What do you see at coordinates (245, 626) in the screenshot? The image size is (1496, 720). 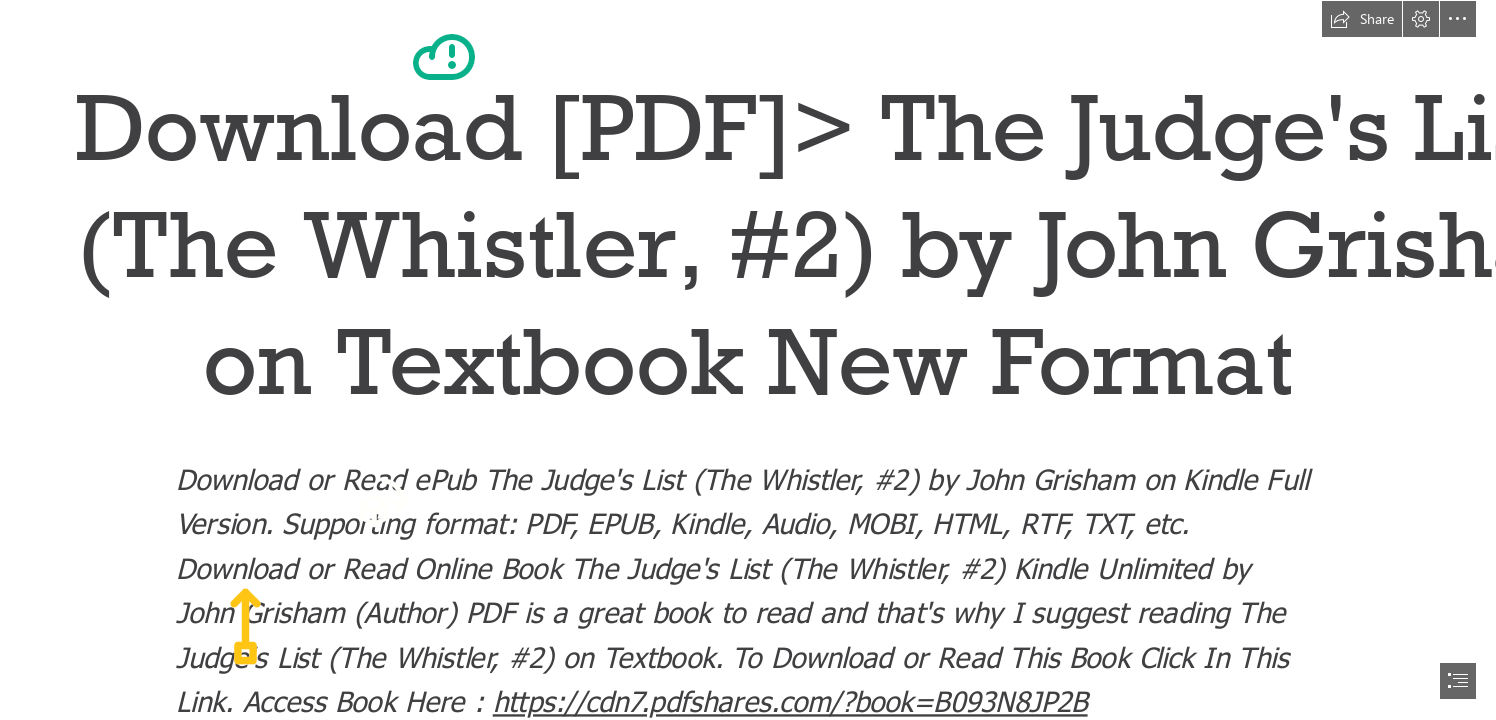 I see `move item up in a list or hierarchy` at bounding box center [245, 626].